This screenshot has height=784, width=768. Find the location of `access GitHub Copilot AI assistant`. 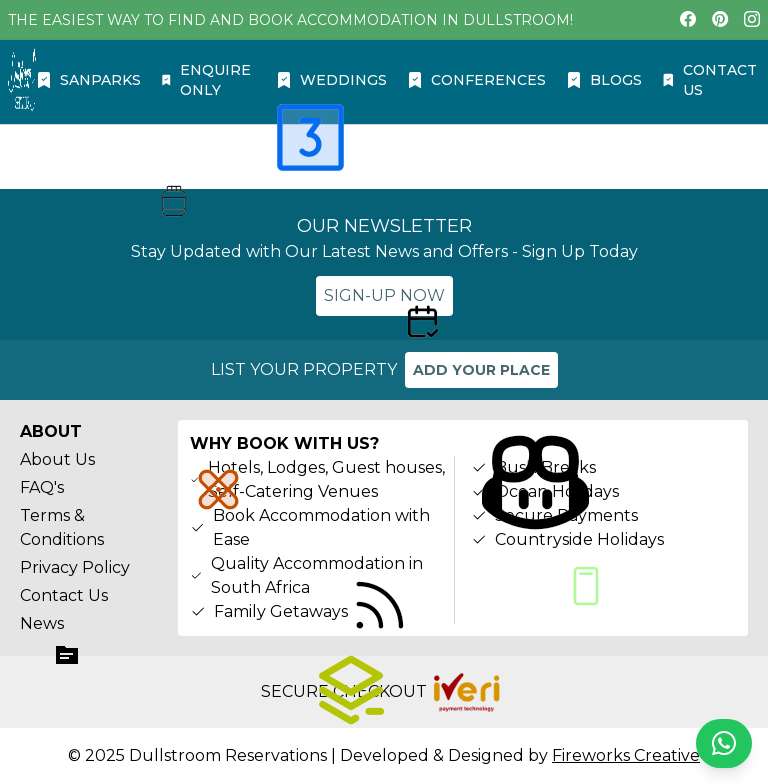

access GitHub Copilot AI assistant is located at coordinates (535, 482).